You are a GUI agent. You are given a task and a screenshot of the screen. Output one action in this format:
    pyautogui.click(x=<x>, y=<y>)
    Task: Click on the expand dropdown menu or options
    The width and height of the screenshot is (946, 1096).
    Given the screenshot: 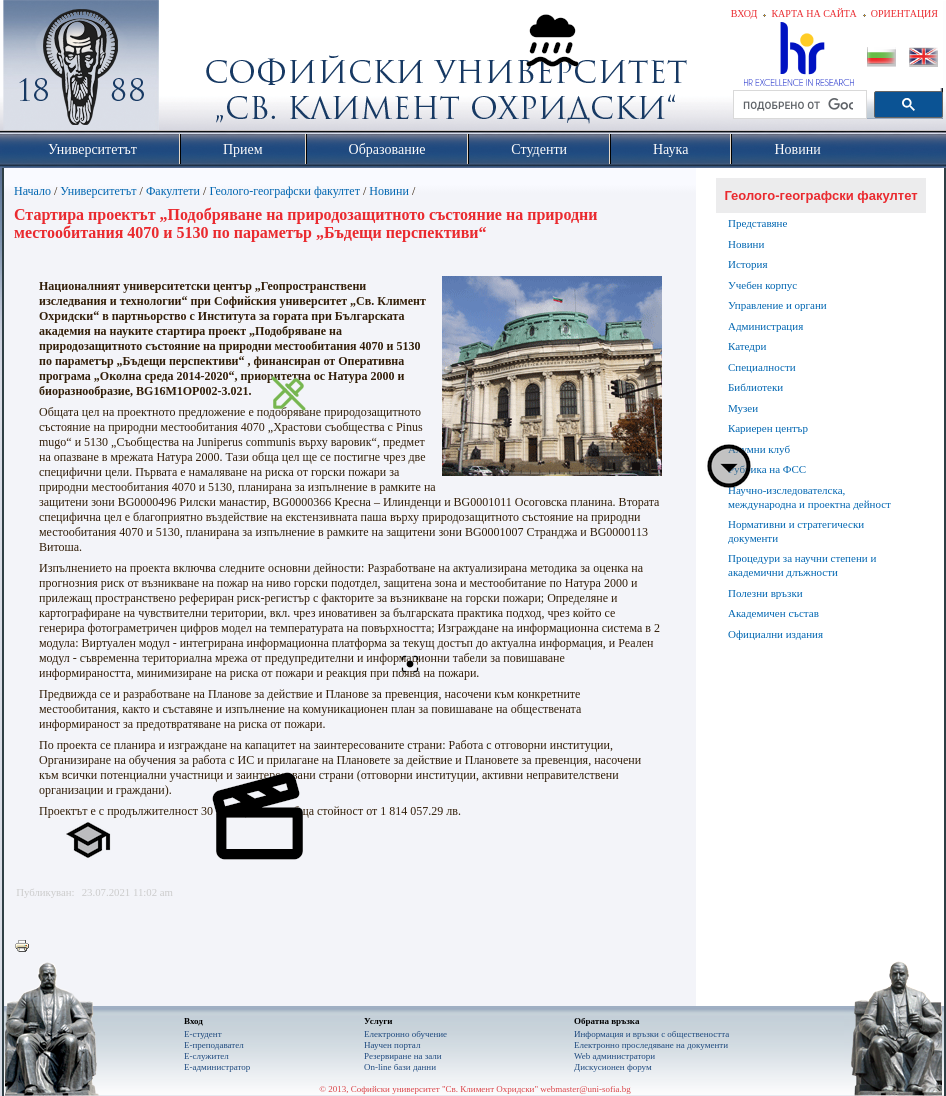 What is the action you would take?
    pyautogui.click(x=729, y=466)
    